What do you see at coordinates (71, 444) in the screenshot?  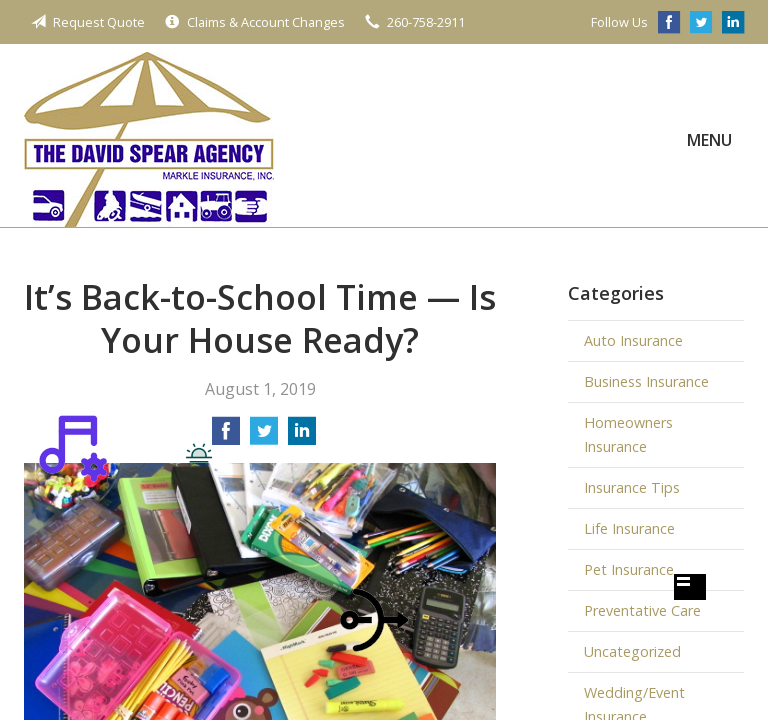 I see `access music or audio settings` at bounding box center [71, 444].